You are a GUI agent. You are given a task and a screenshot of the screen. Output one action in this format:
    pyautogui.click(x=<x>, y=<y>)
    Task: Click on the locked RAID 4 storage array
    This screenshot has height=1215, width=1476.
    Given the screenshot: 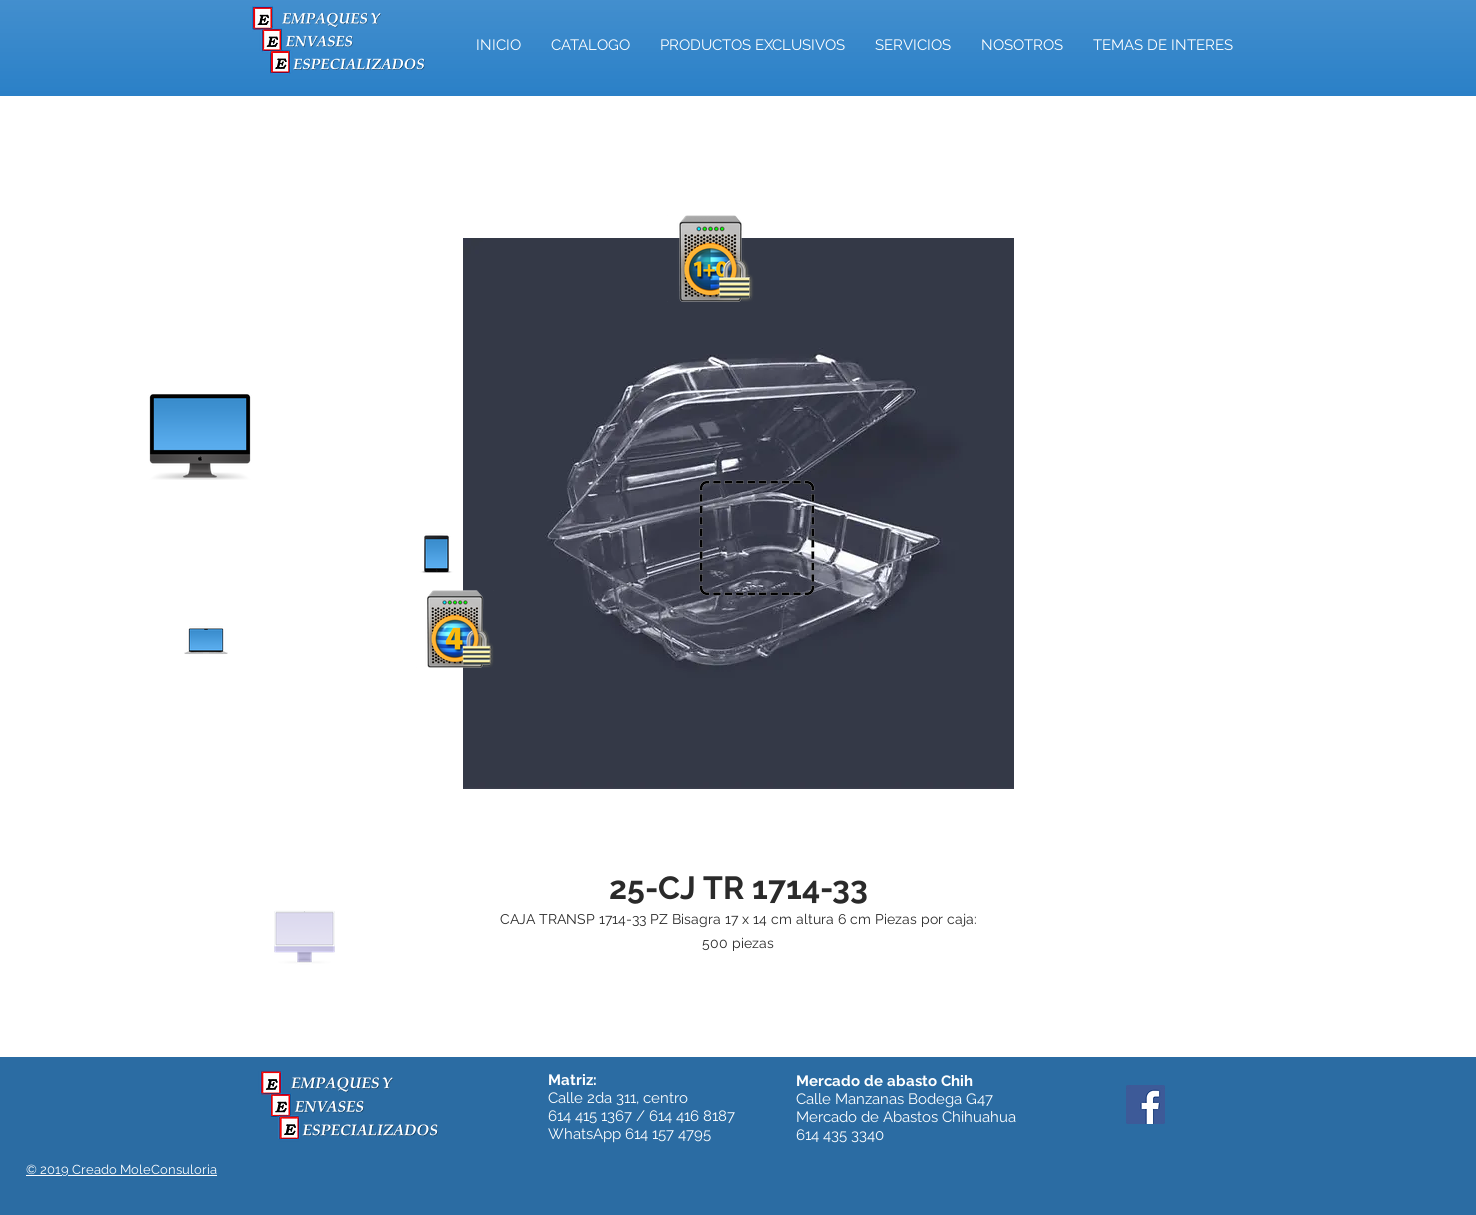 What is the action you would take?
    pyautogui.click(x=455, y=629)
    